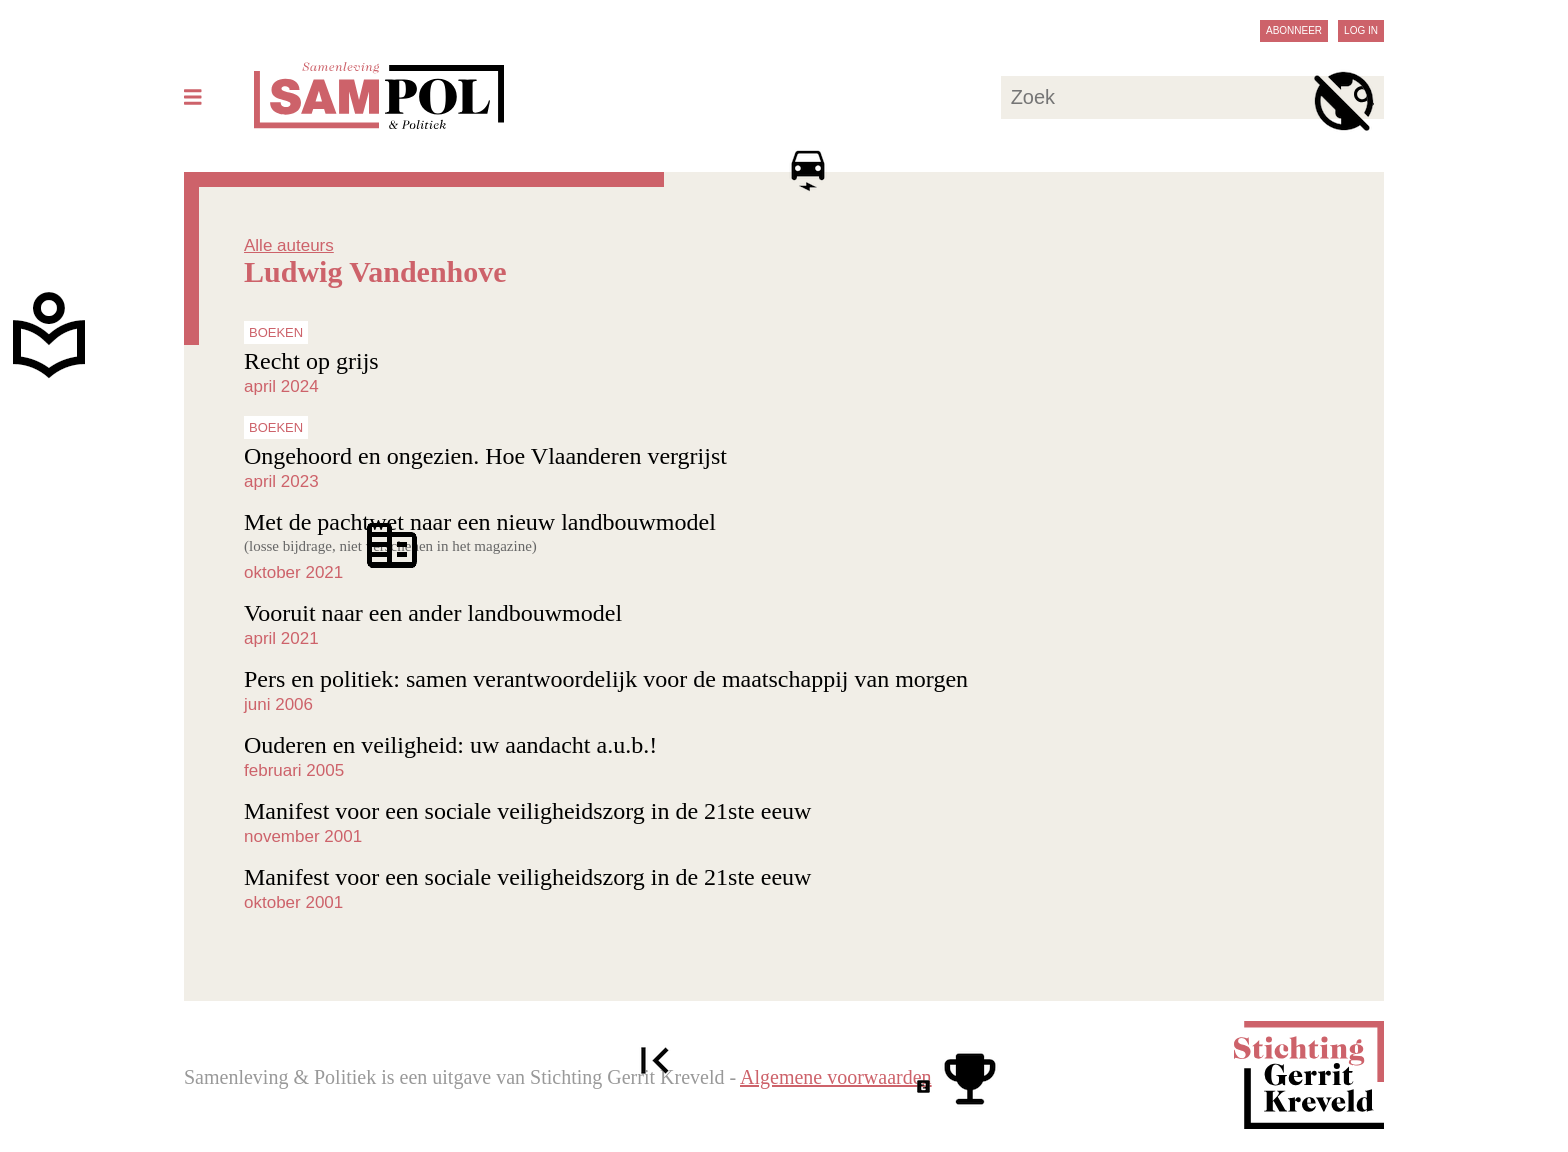  What do you see at coordinates (1344, 101) in the screenshot?
I see `disable public visibility` at bounding box center [1344, 101].